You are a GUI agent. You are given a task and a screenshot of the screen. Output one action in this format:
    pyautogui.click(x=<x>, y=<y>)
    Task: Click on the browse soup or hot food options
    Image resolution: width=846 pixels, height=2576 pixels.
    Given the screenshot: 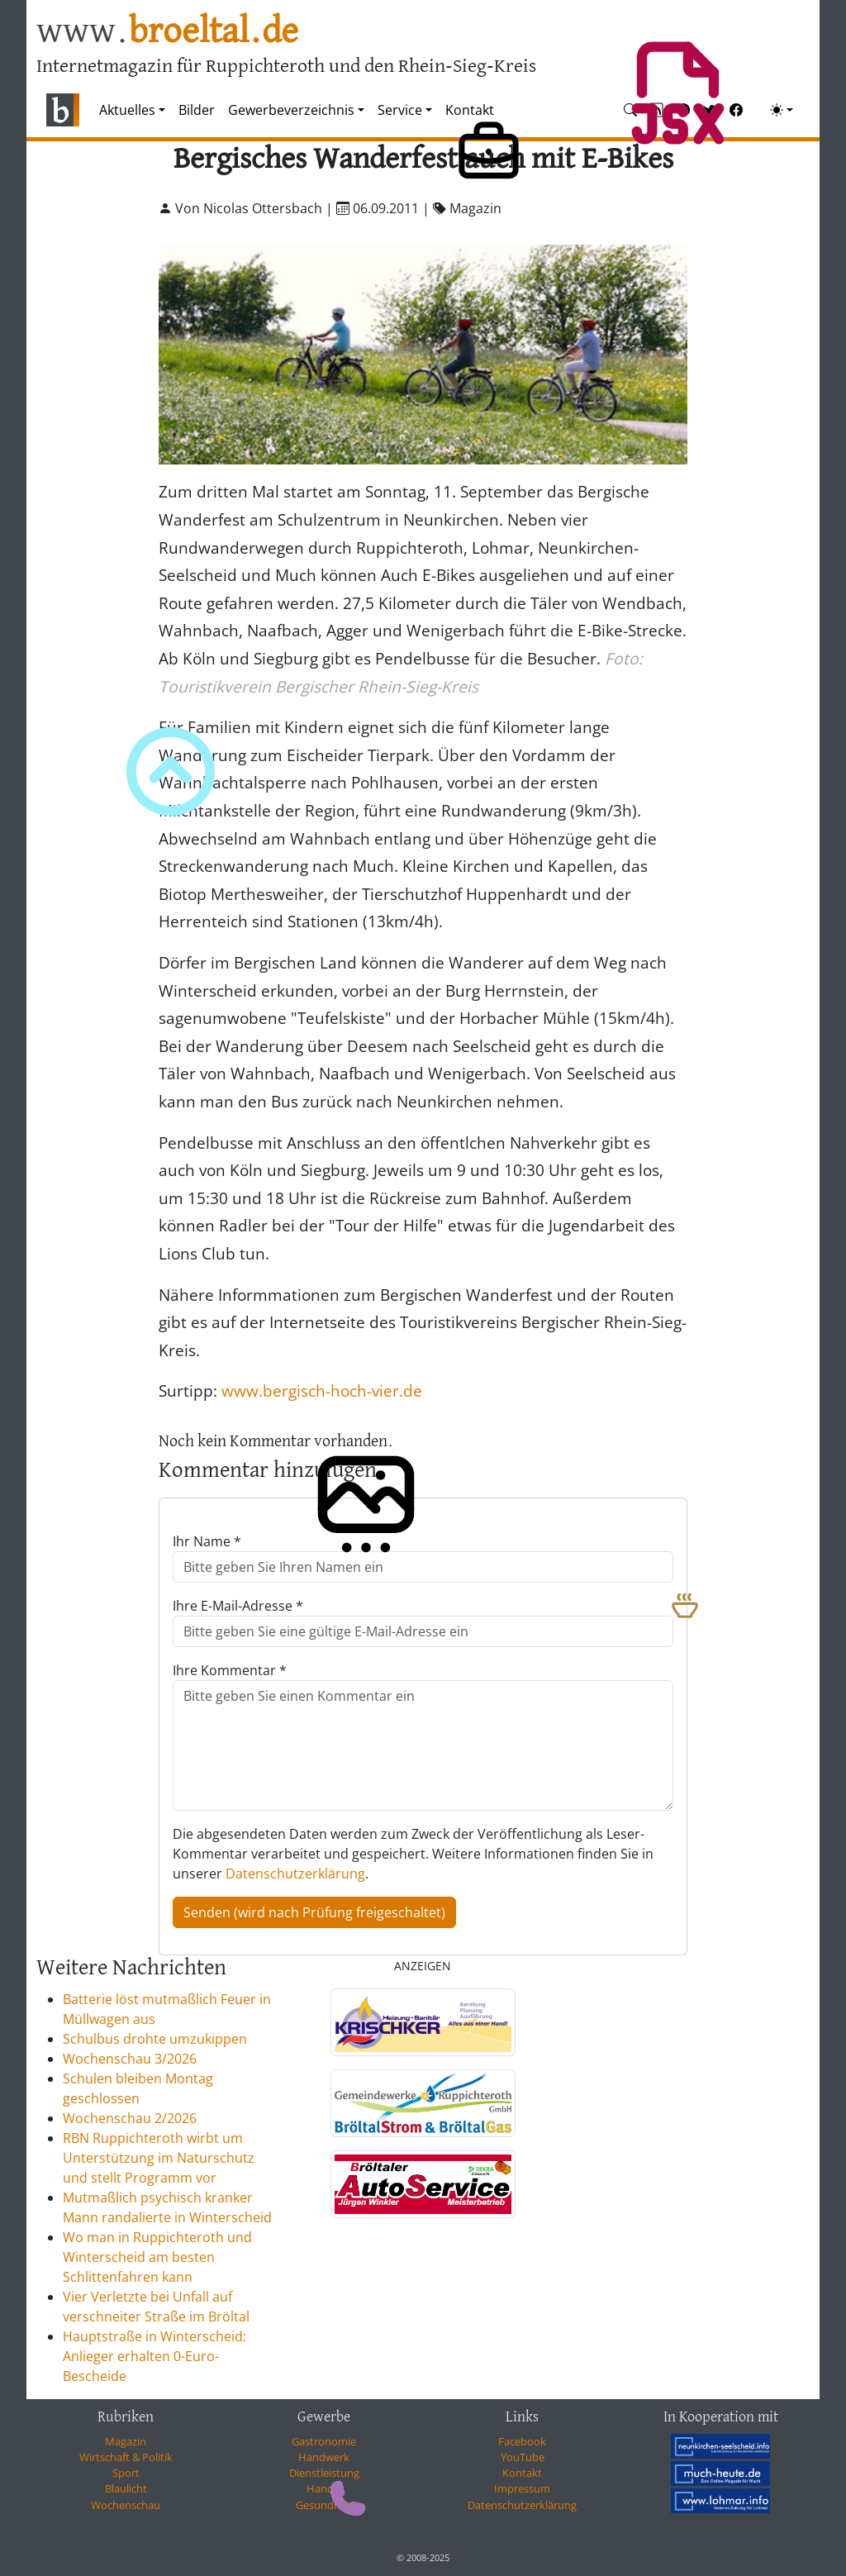 What is the action you would take?
    pyautogui.click(x=685, y=1605)
    